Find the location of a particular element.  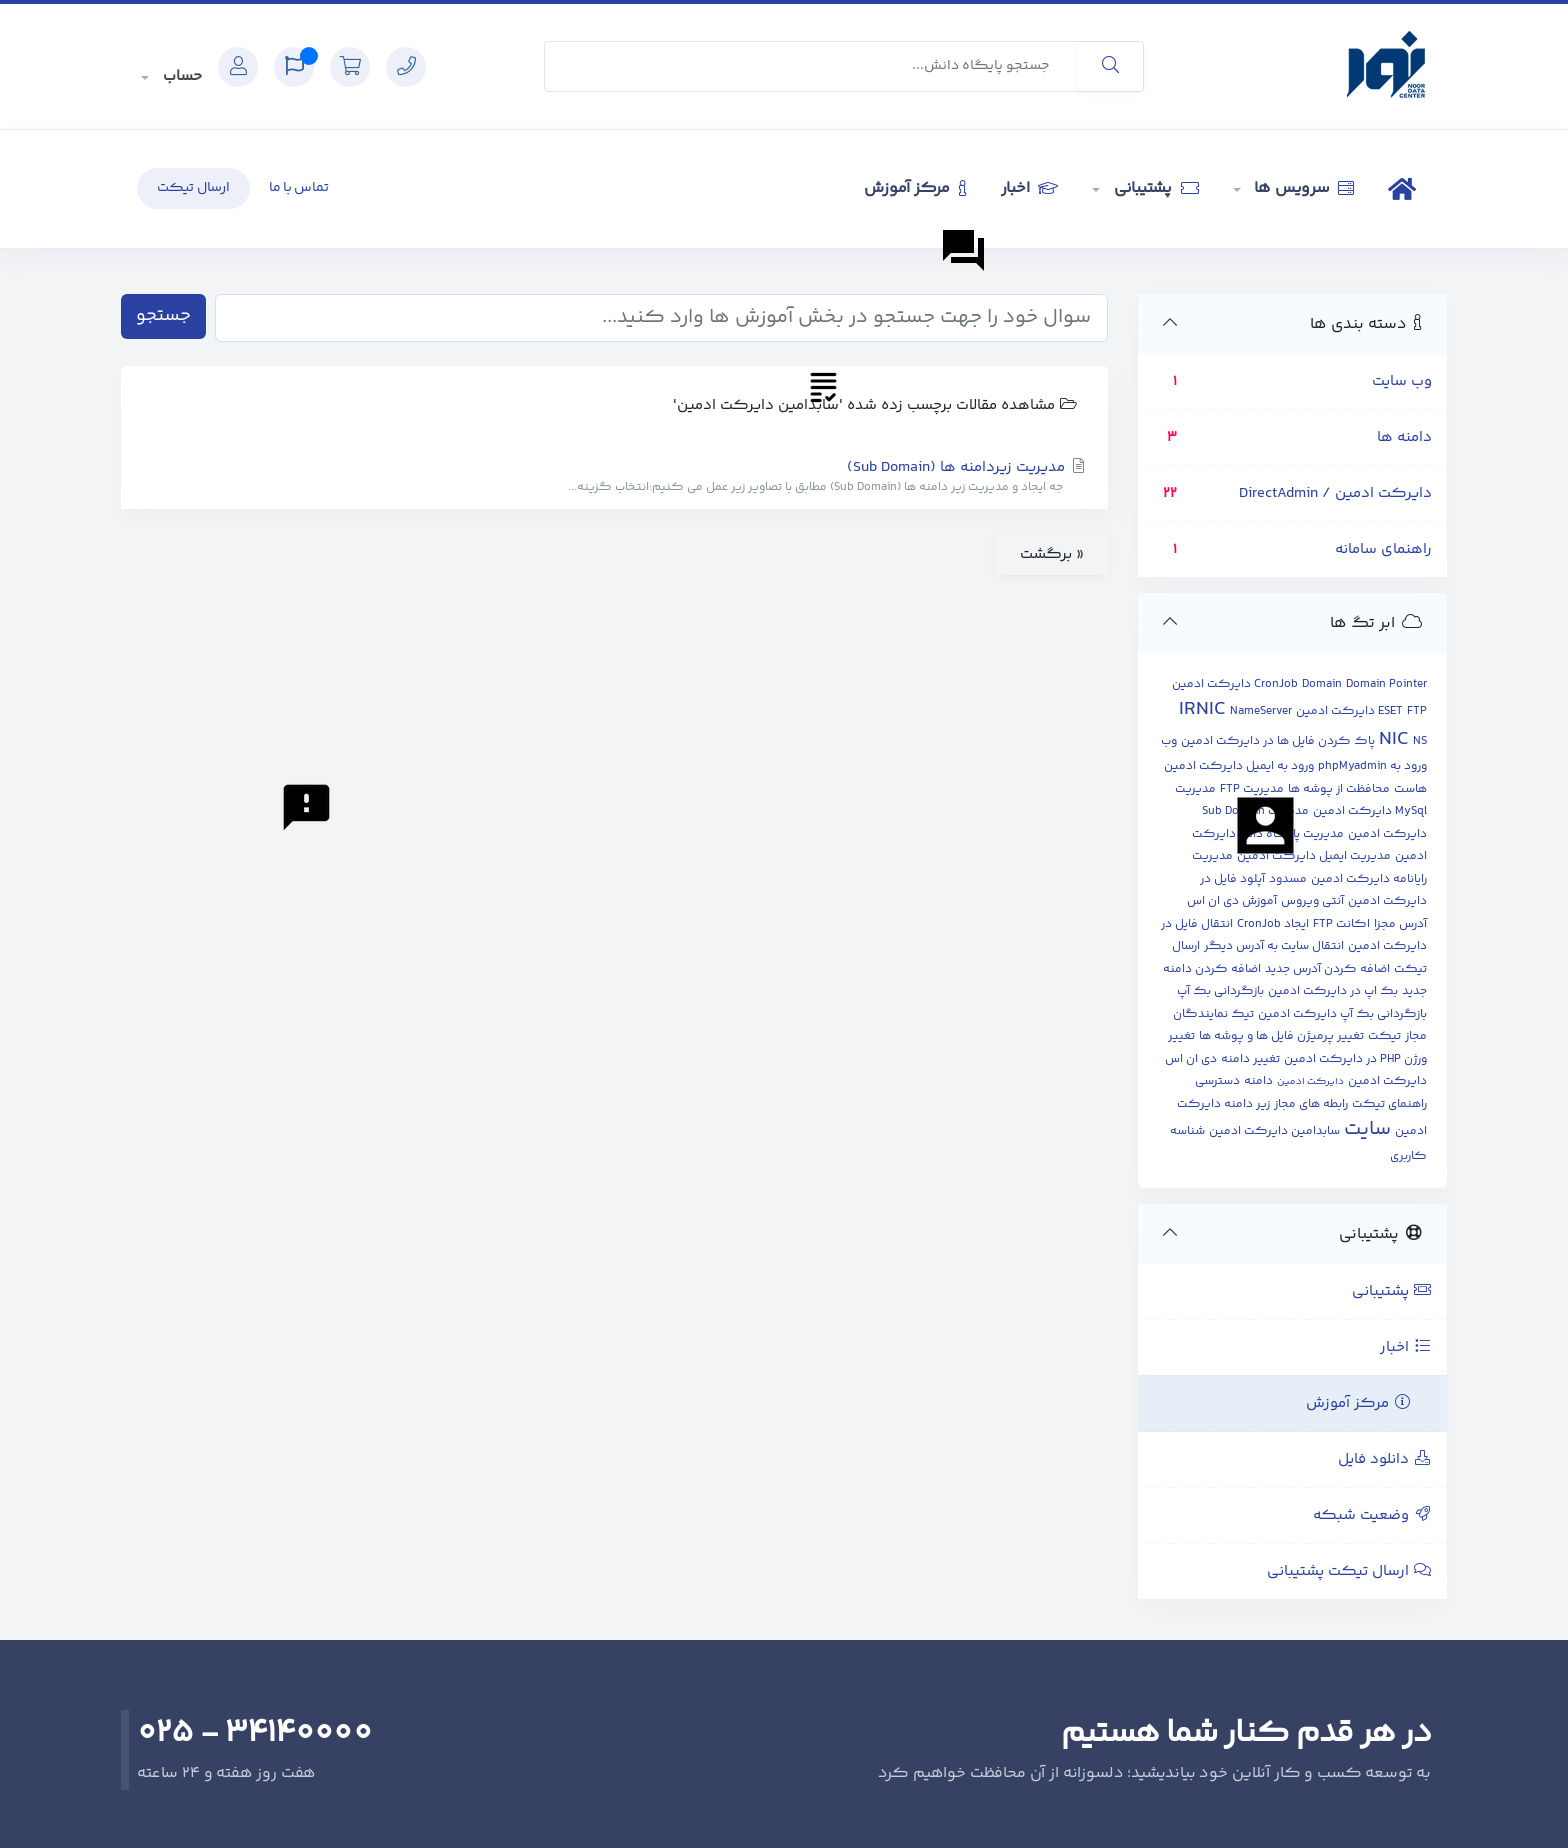

view your account profile is located at coordinates (1265, 825).